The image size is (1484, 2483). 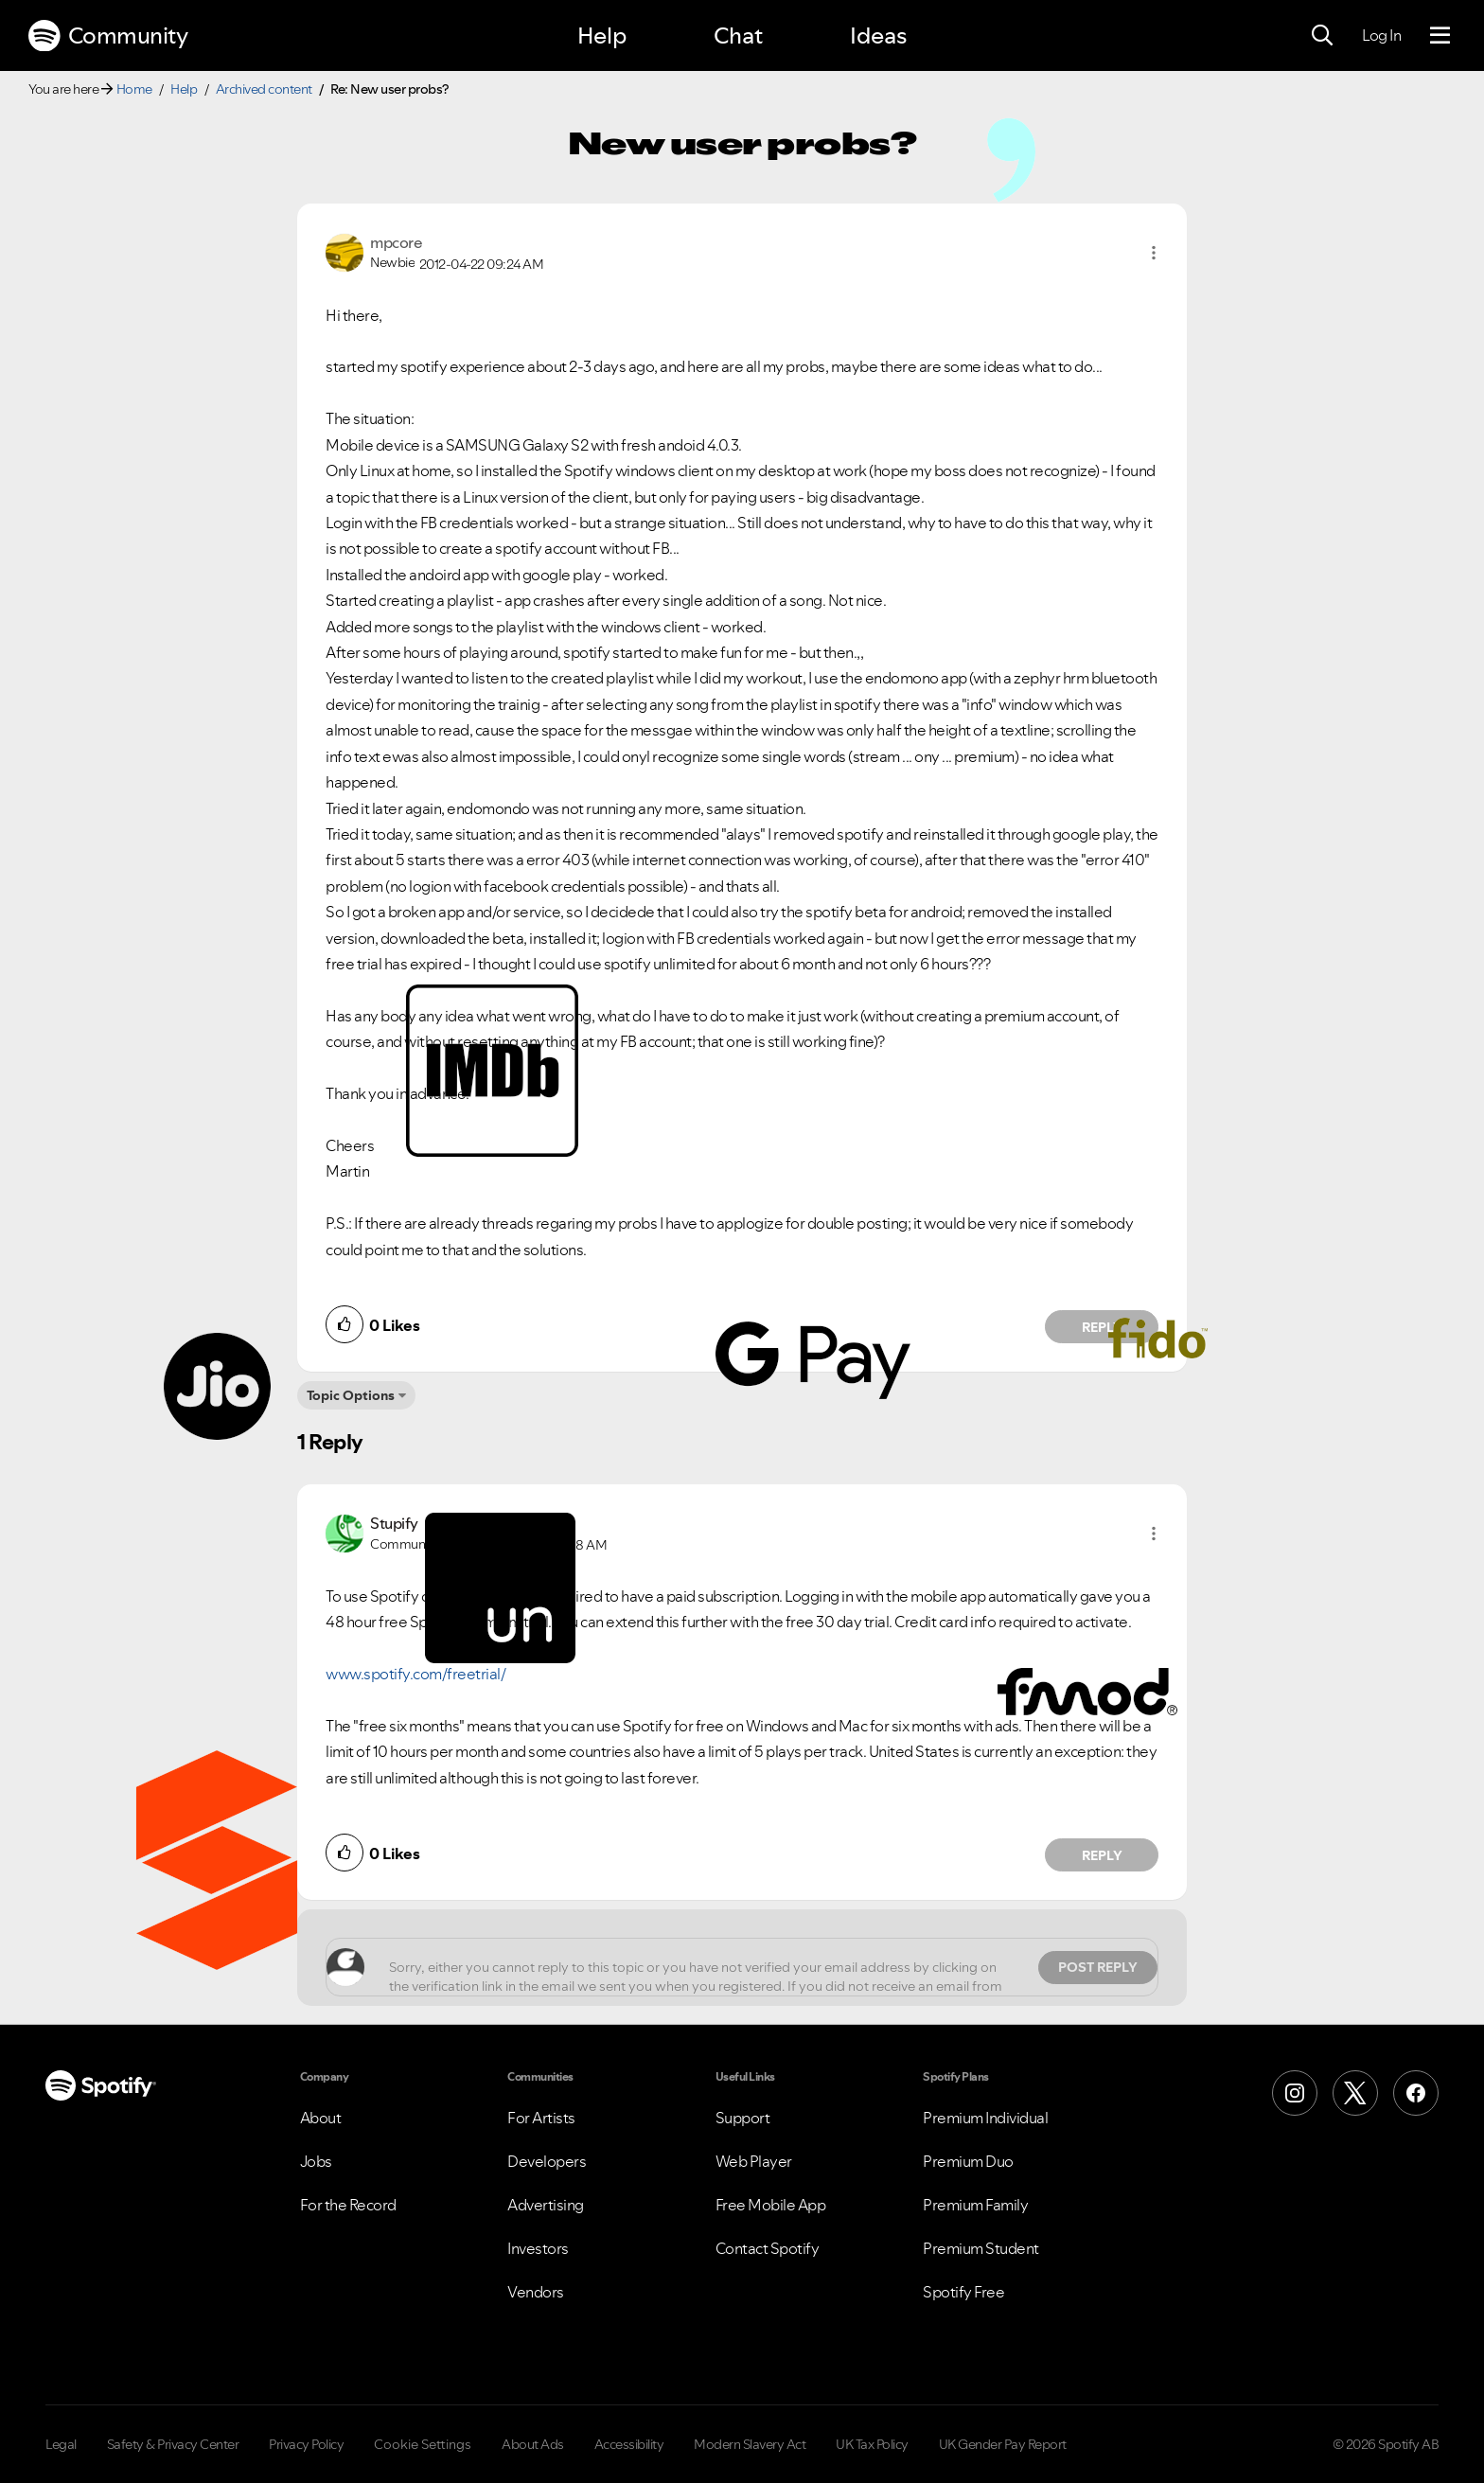 I want to click on visit IMDb website or app, so click(x=492, y=1071).